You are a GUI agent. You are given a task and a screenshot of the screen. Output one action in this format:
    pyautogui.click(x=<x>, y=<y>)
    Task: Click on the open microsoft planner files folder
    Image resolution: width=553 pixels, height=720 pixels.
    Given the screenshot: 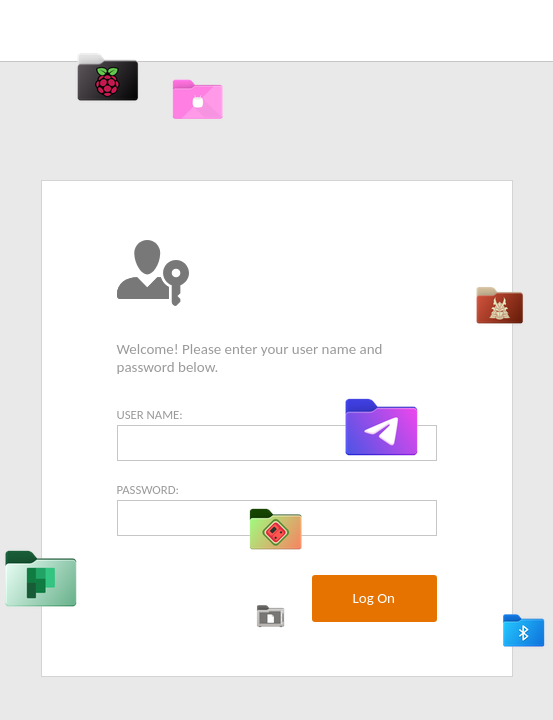 What is the action you would take?
    pyautogui.click(x=40, y=580)
    